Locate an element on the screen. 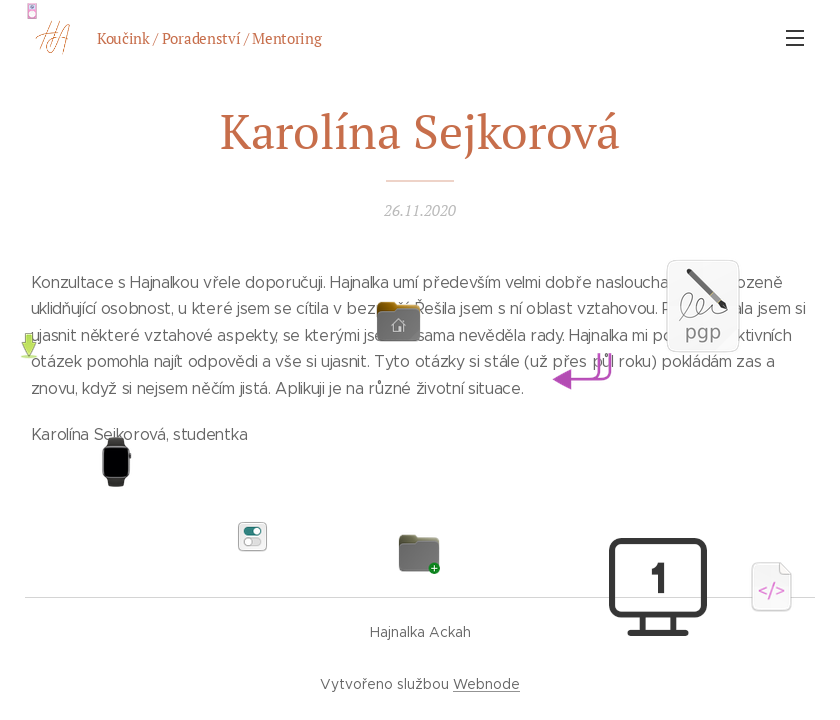  iPod mini device in pink color is located at coordinates (32, 11).